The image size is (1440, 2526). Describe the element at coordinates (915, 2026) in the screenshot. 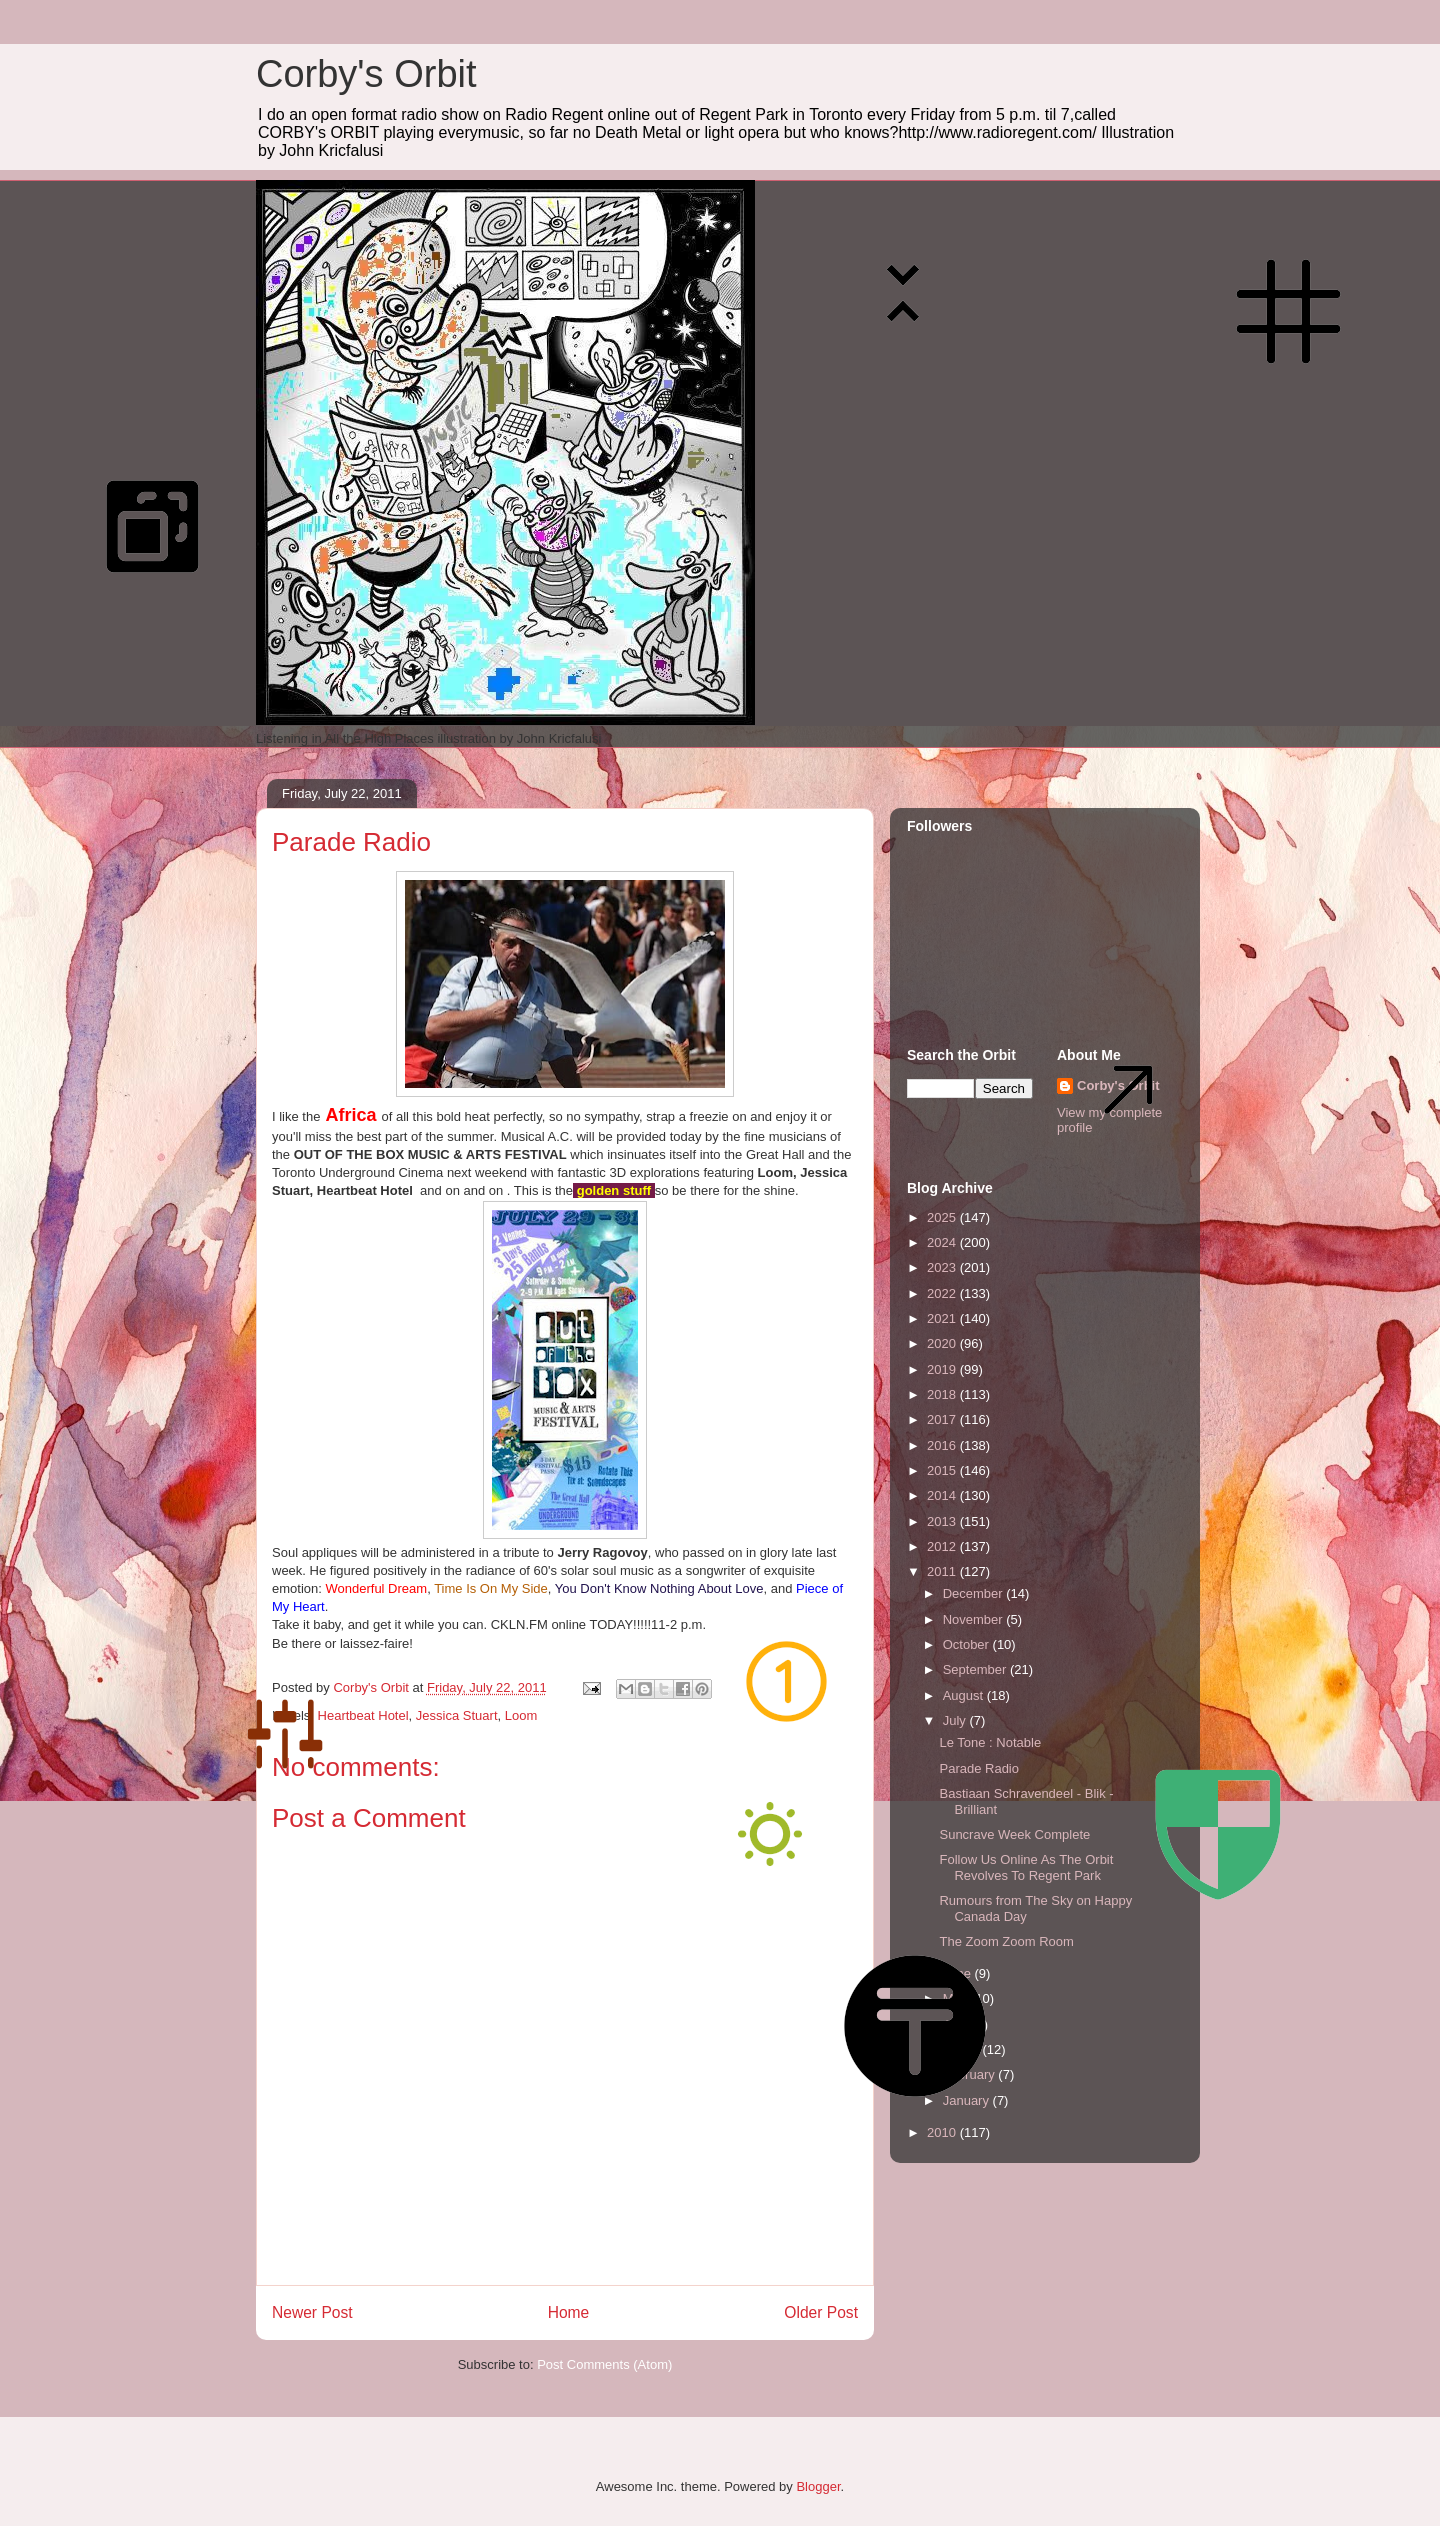

I see `indicates kazakhstani tenge currency` at that location.